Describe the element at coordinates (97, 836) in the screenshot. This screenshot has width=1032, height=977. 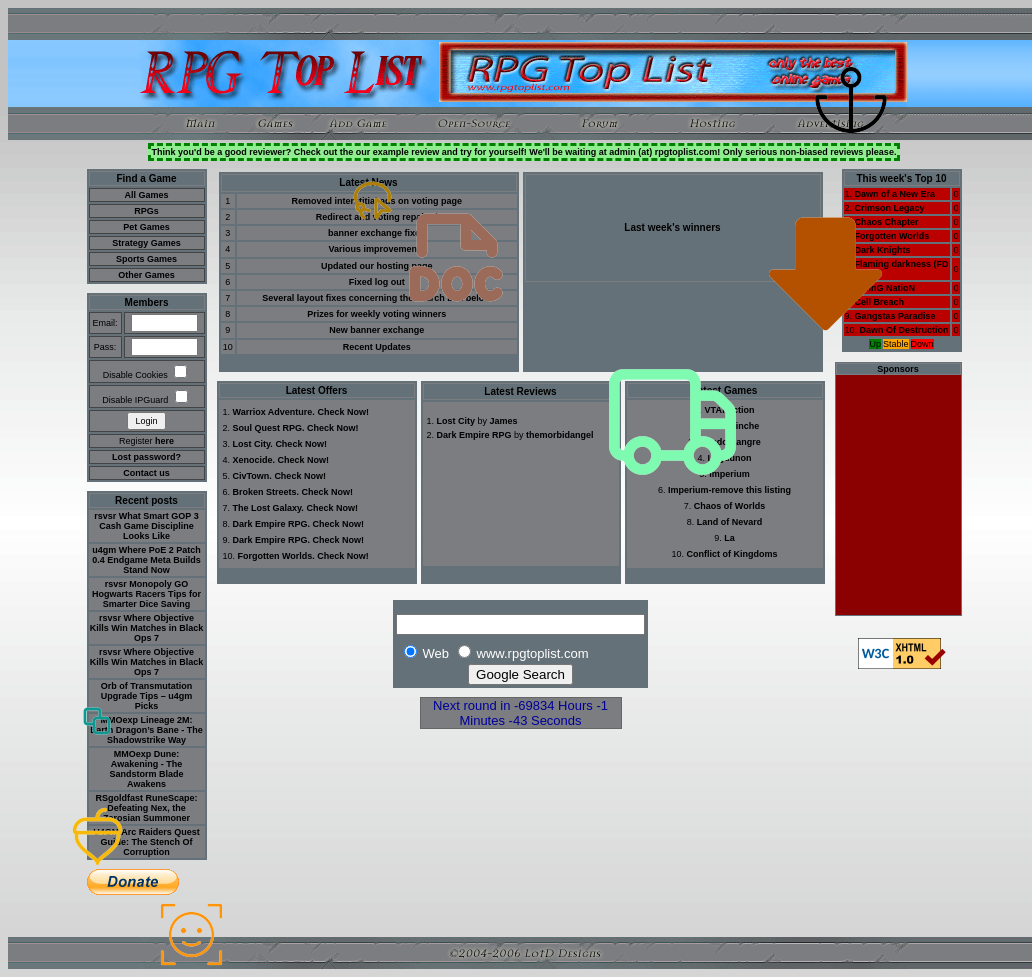
I see `nature or outdoors category icon` at that location.